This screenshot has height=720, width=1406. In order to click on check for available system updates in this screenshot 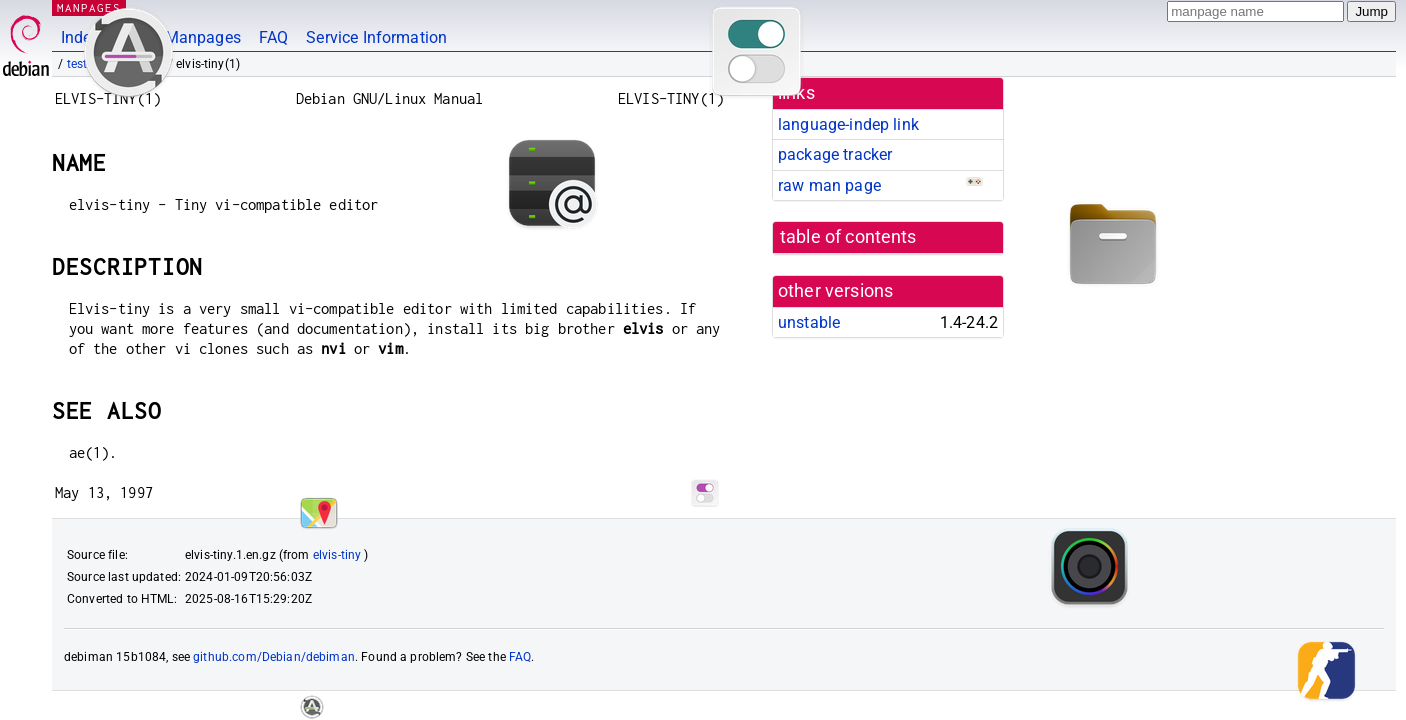, I will do `click(312, 707)`.